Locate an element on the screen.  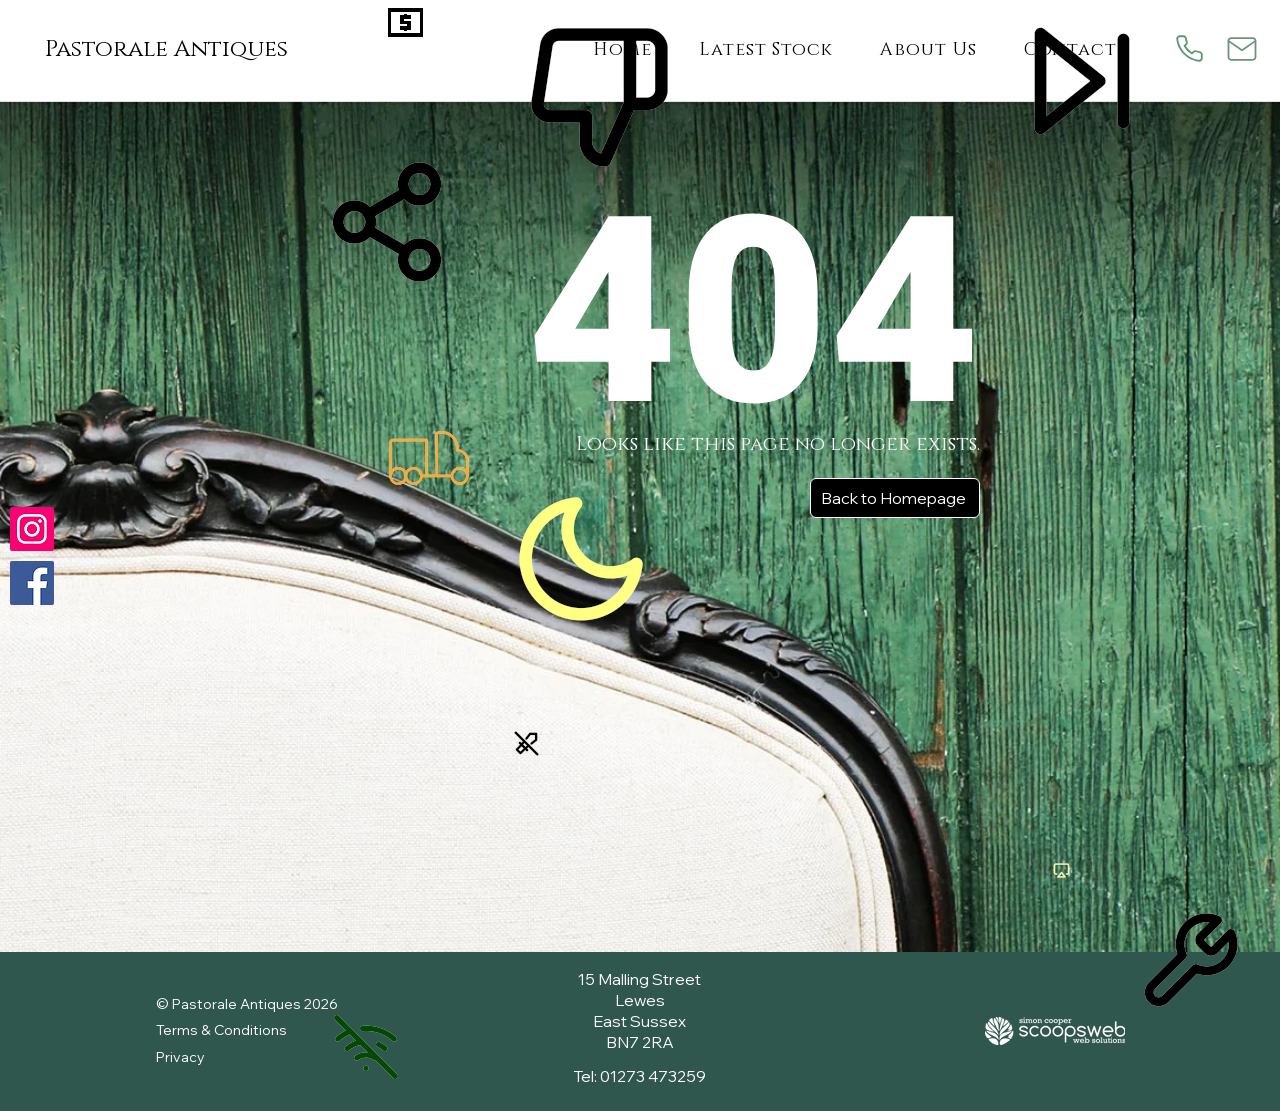
stream content to an external display is located at coordinates (1061, 870).